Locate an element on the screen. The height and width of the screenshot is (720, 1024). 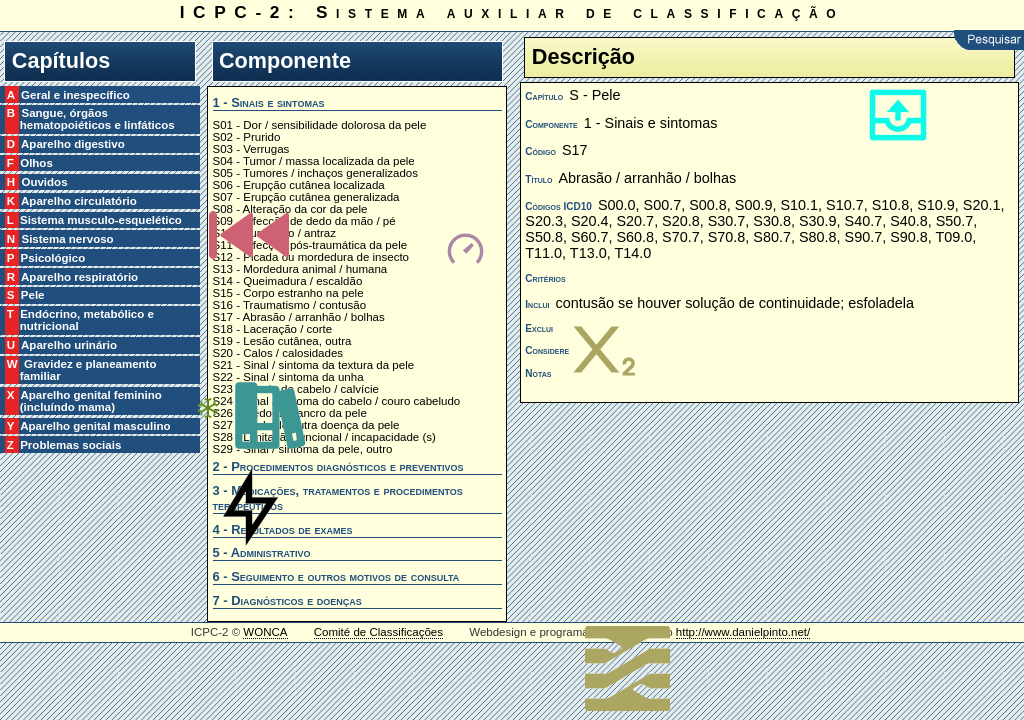
turn on device flashlight is located at coordinates (249, 507).